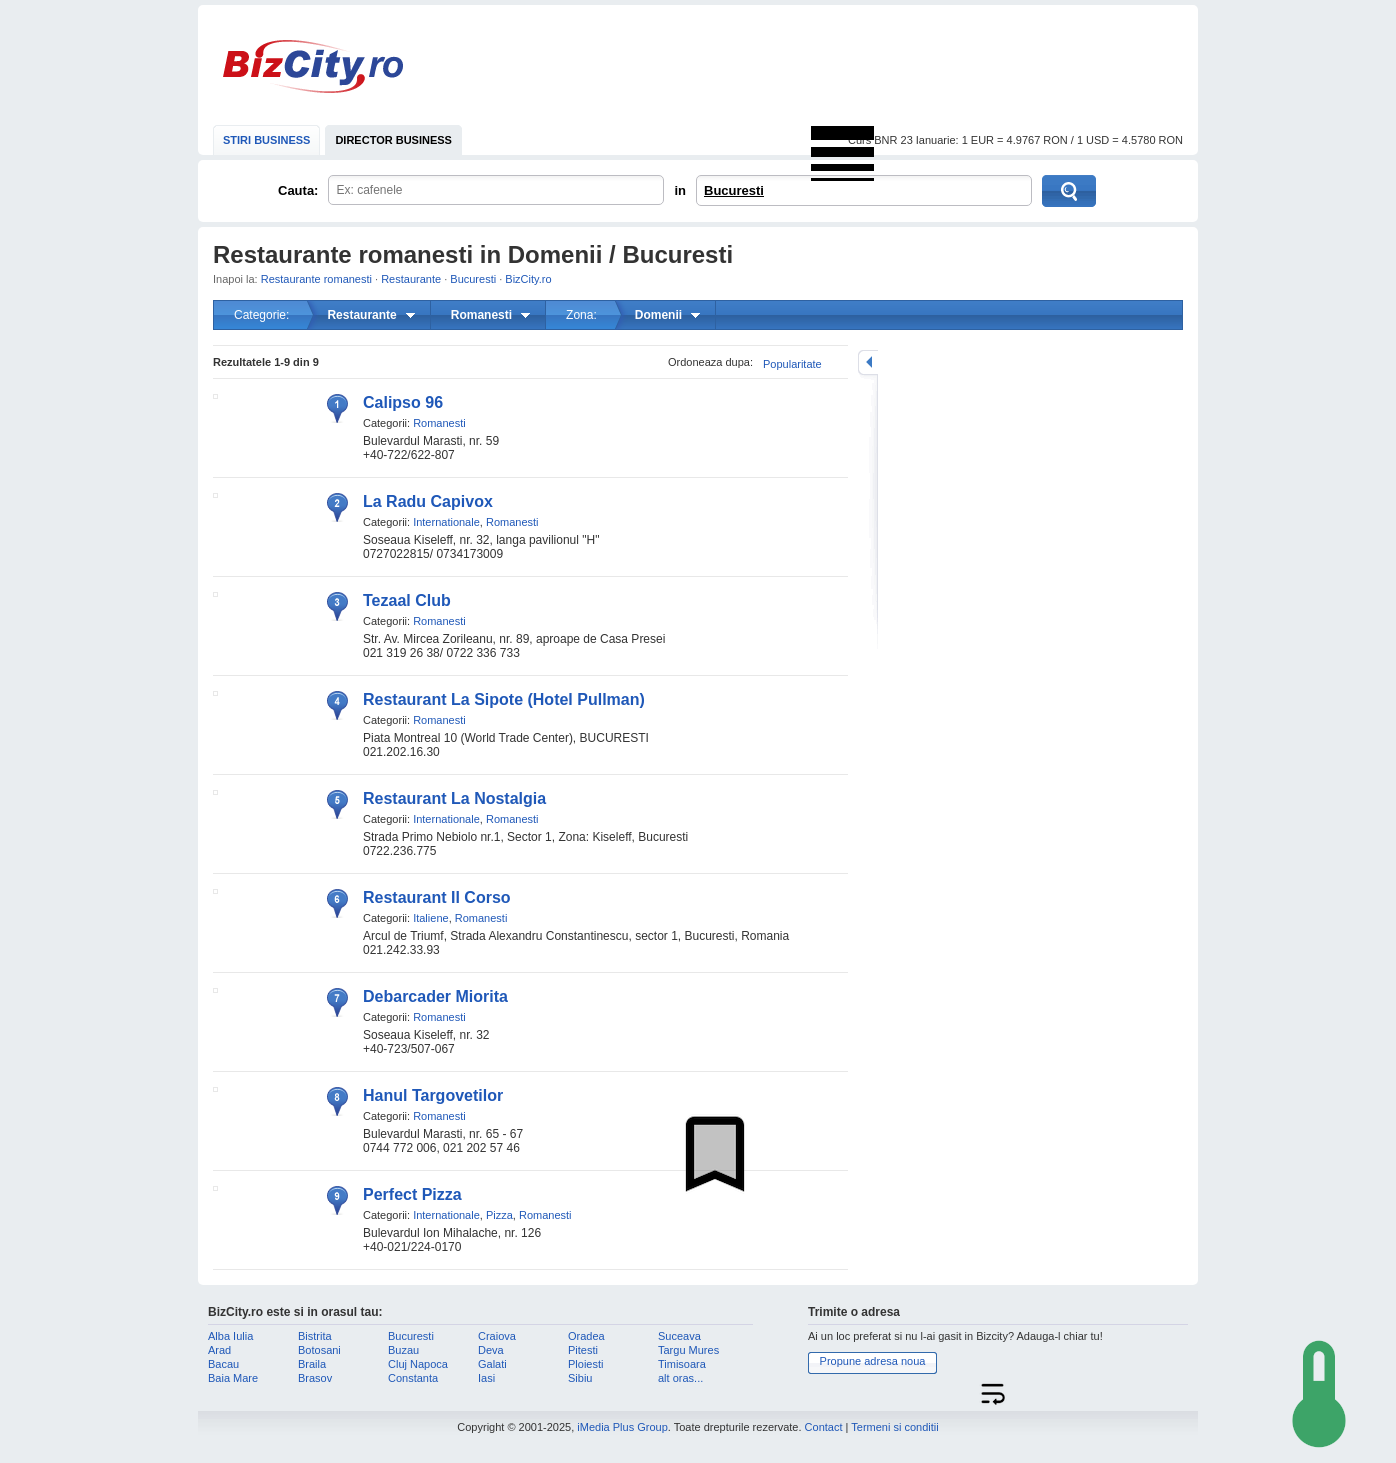 This screenshot has height=1463, width=1396. I want to click on view current temperature, so click(1319, 1394).